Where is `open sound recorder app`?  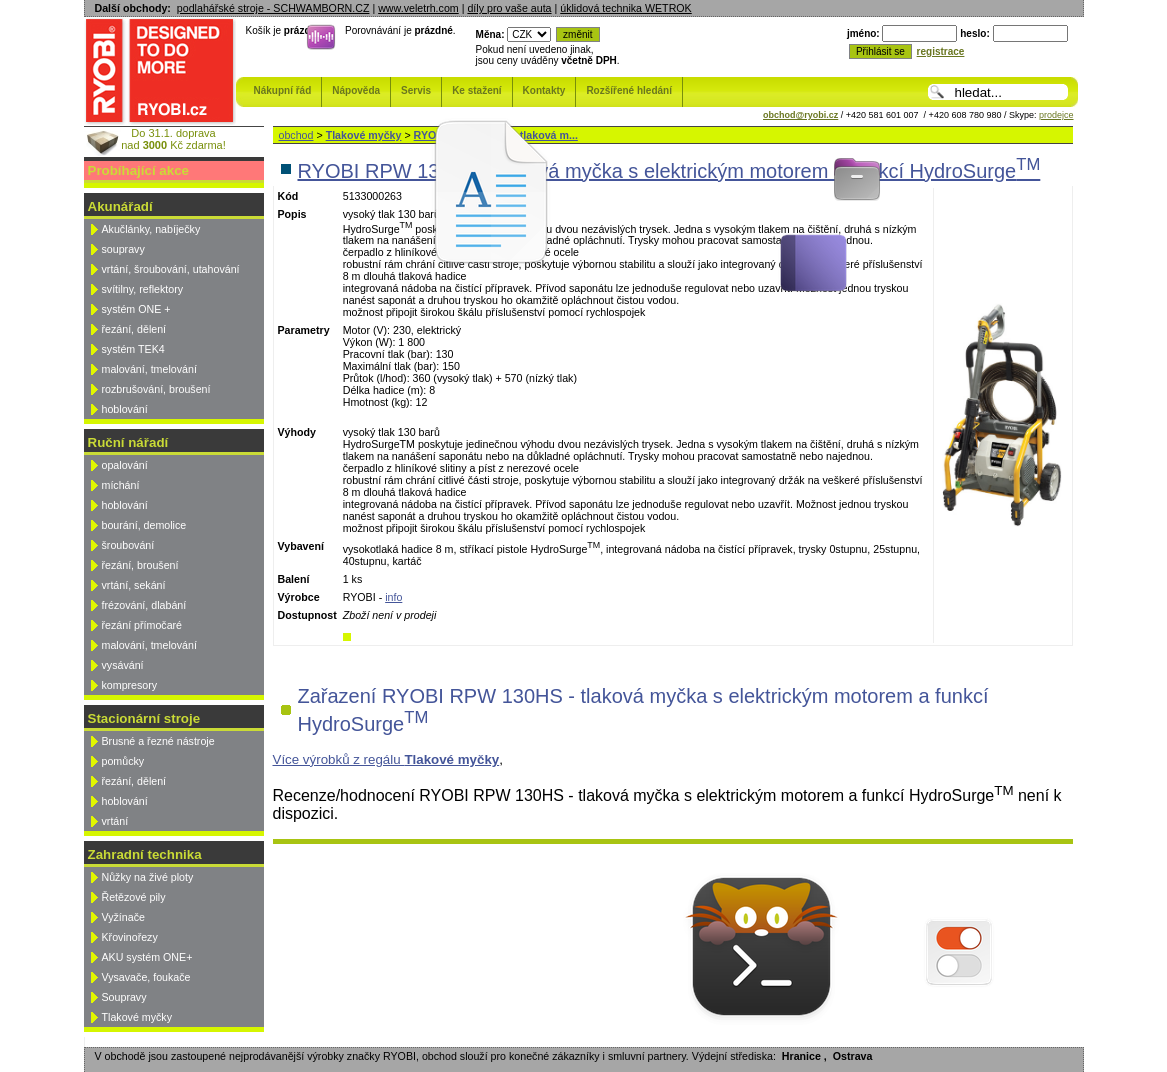
open sound recorder app is located at coordinates (321, 37).